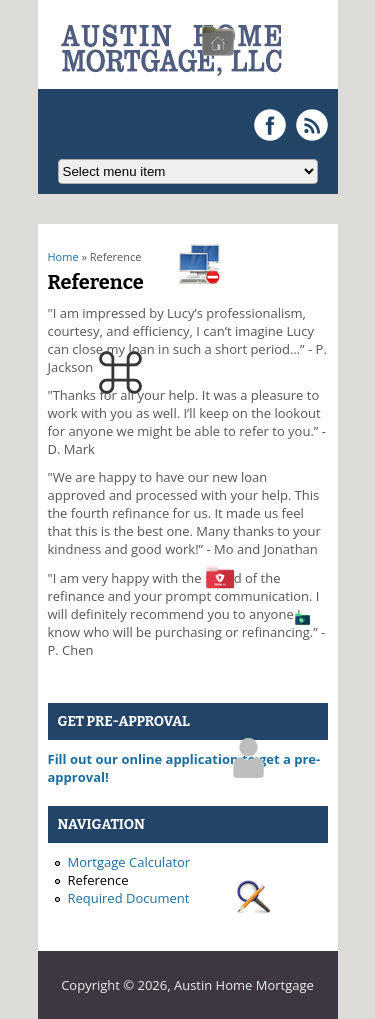 The height and width of the screenshot is (1019, 375). What do you see at coordinates (220, 578) in the screenshot?
I see `open TotalAV antivirus program folder` at bounding box center [220, 578].